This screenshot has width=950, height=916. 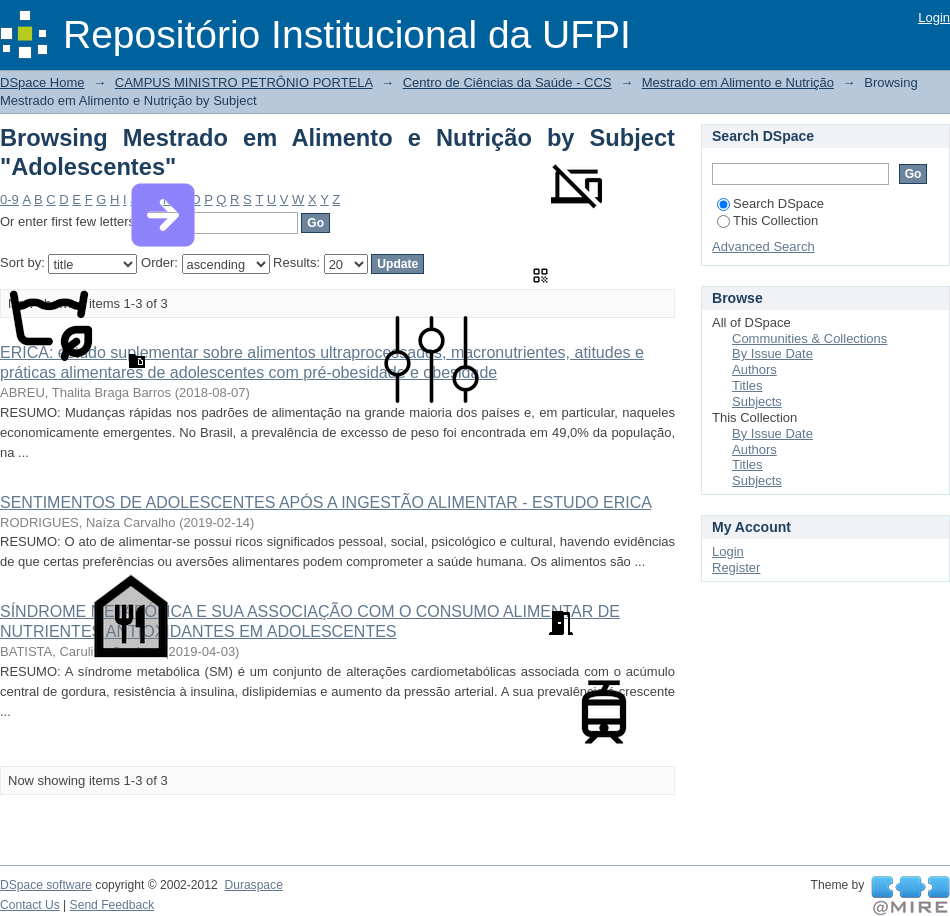 What do you see at coordinates (131, 616) in the screenshot?
I see `find nearby food banks or food assistance locations` at bounding box center [131, 616].